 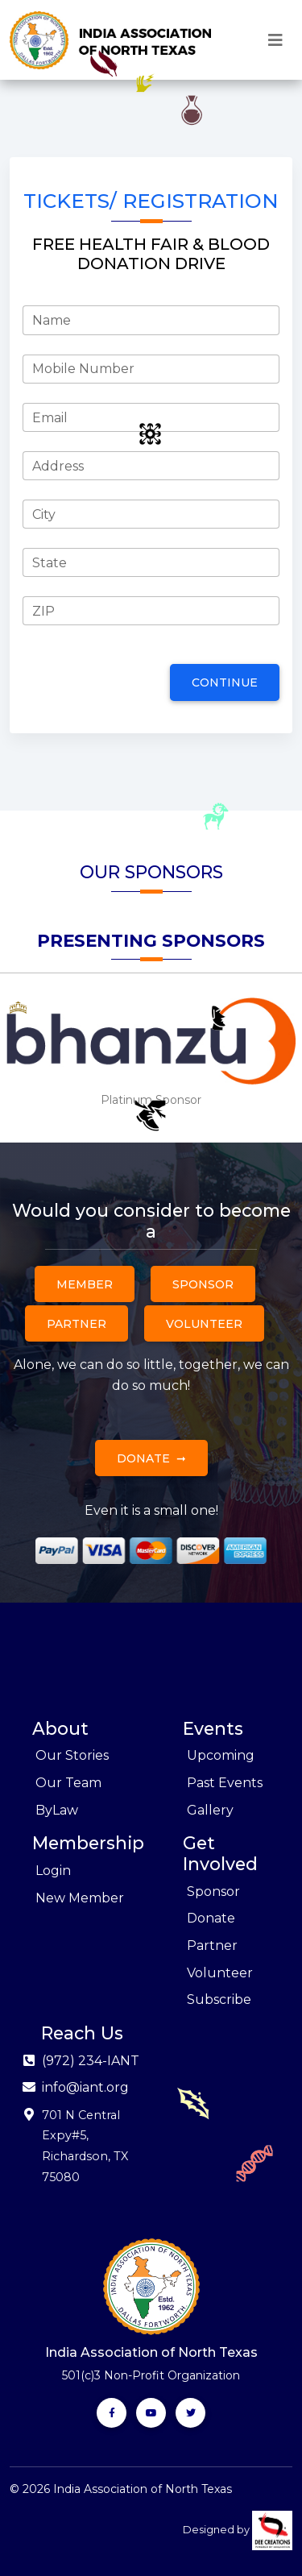 What do you see at coordinates (104, 64) in the screenshot?
I see `indicates a writing or composition feature` at bounding box center [104, 64].